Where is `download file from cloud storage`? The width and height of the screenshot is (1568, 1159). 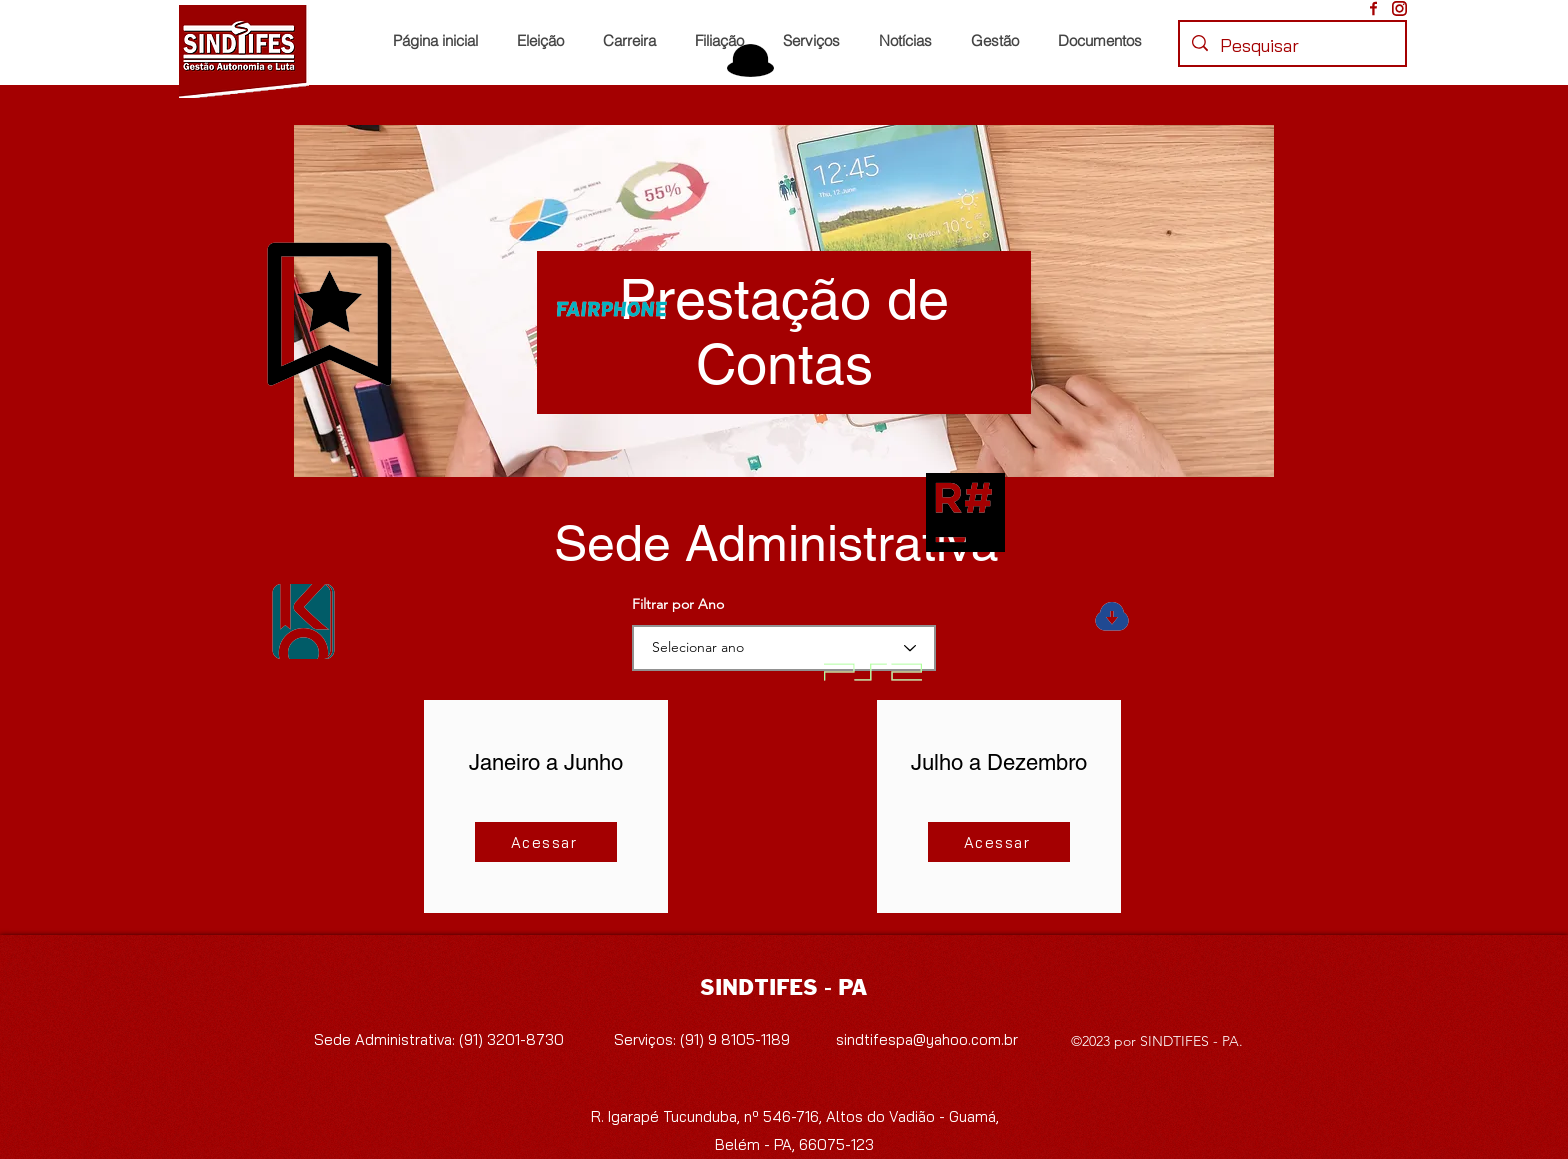 download file from cloud storage is located at coordinates (1112, 617).